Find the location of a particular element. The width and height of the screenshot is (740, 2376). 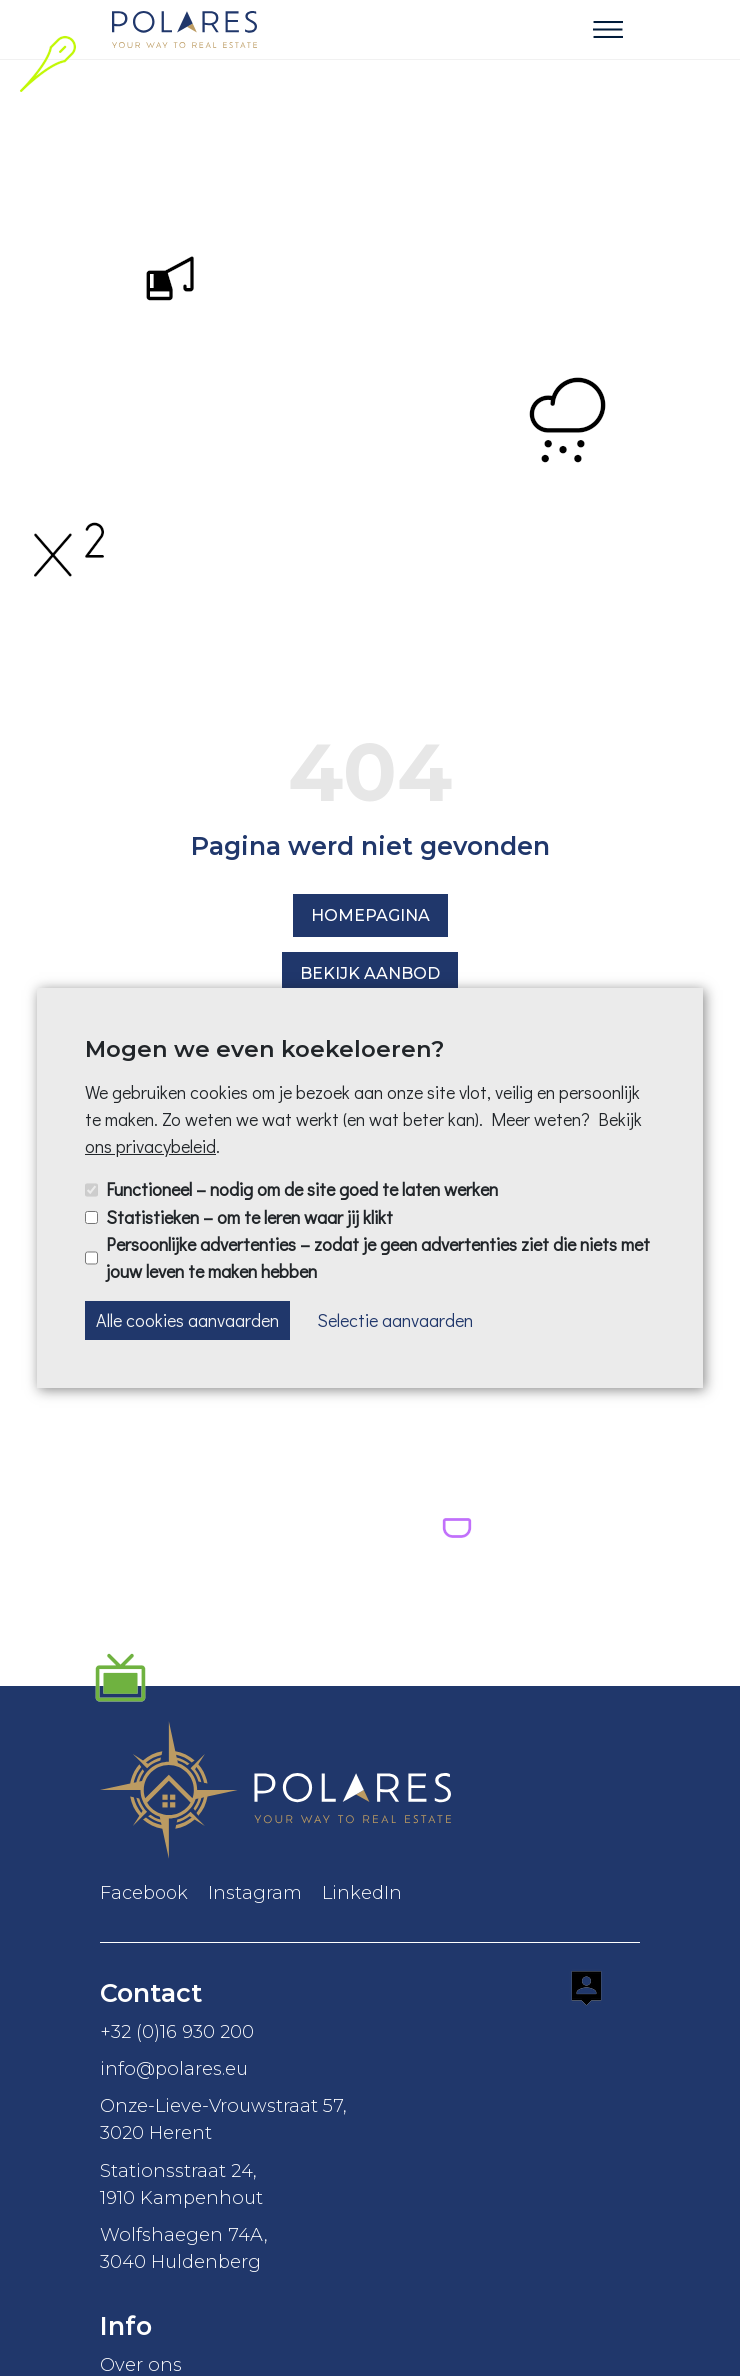

view a person's location on the map is located at coordinates (586, 1987).